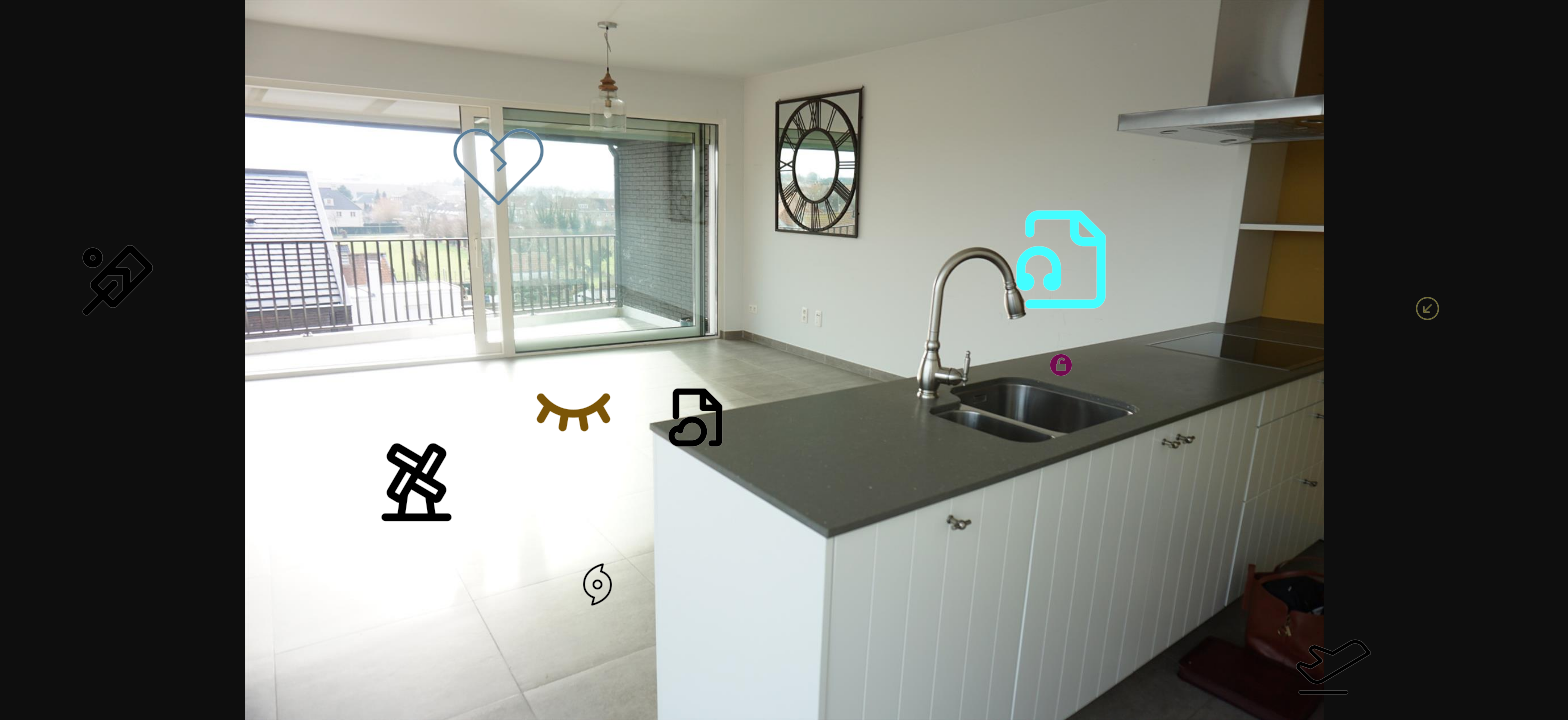 This screenshot has width=1568, height=720. Describe the element at coordinates (573, 405) in the screenshot. I see `hide password or sensitive content` at that location.